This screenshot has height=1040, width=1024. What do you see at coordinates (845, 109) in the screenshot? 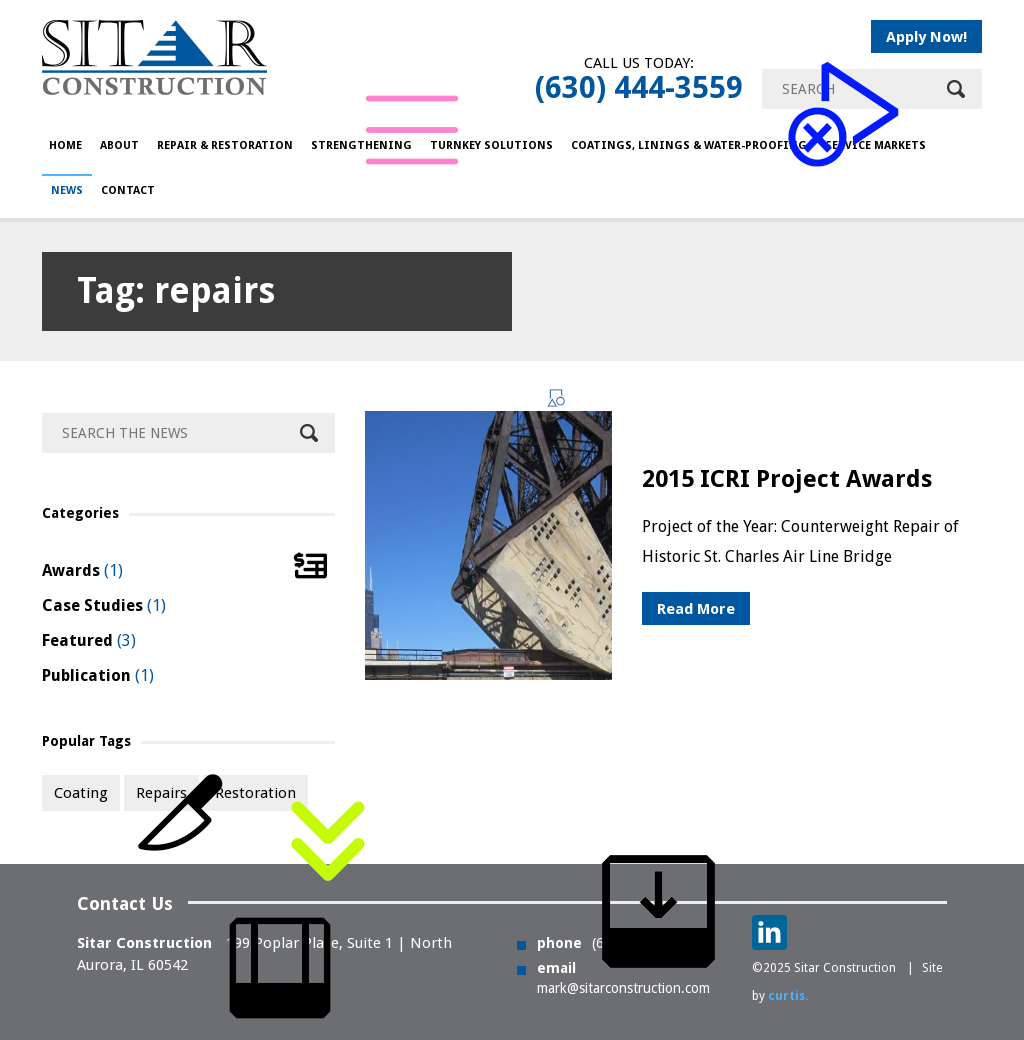
I see `run with errors detected` at bounding box center [845, 109].